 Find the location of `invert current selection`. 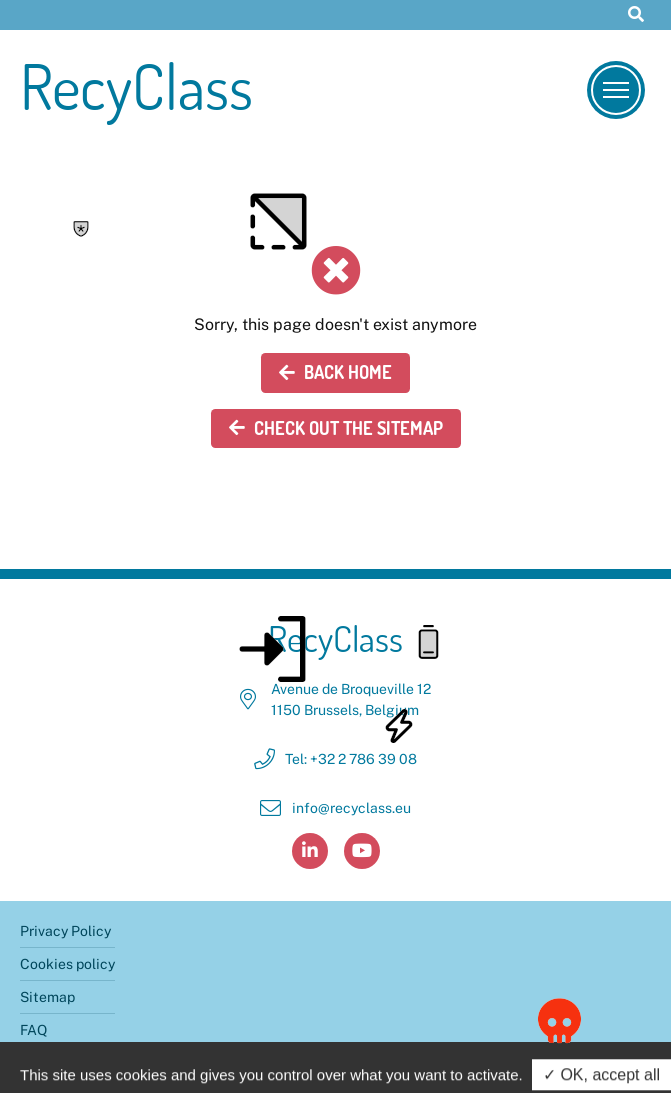

invert current selection is located at coordinates (278, 221).